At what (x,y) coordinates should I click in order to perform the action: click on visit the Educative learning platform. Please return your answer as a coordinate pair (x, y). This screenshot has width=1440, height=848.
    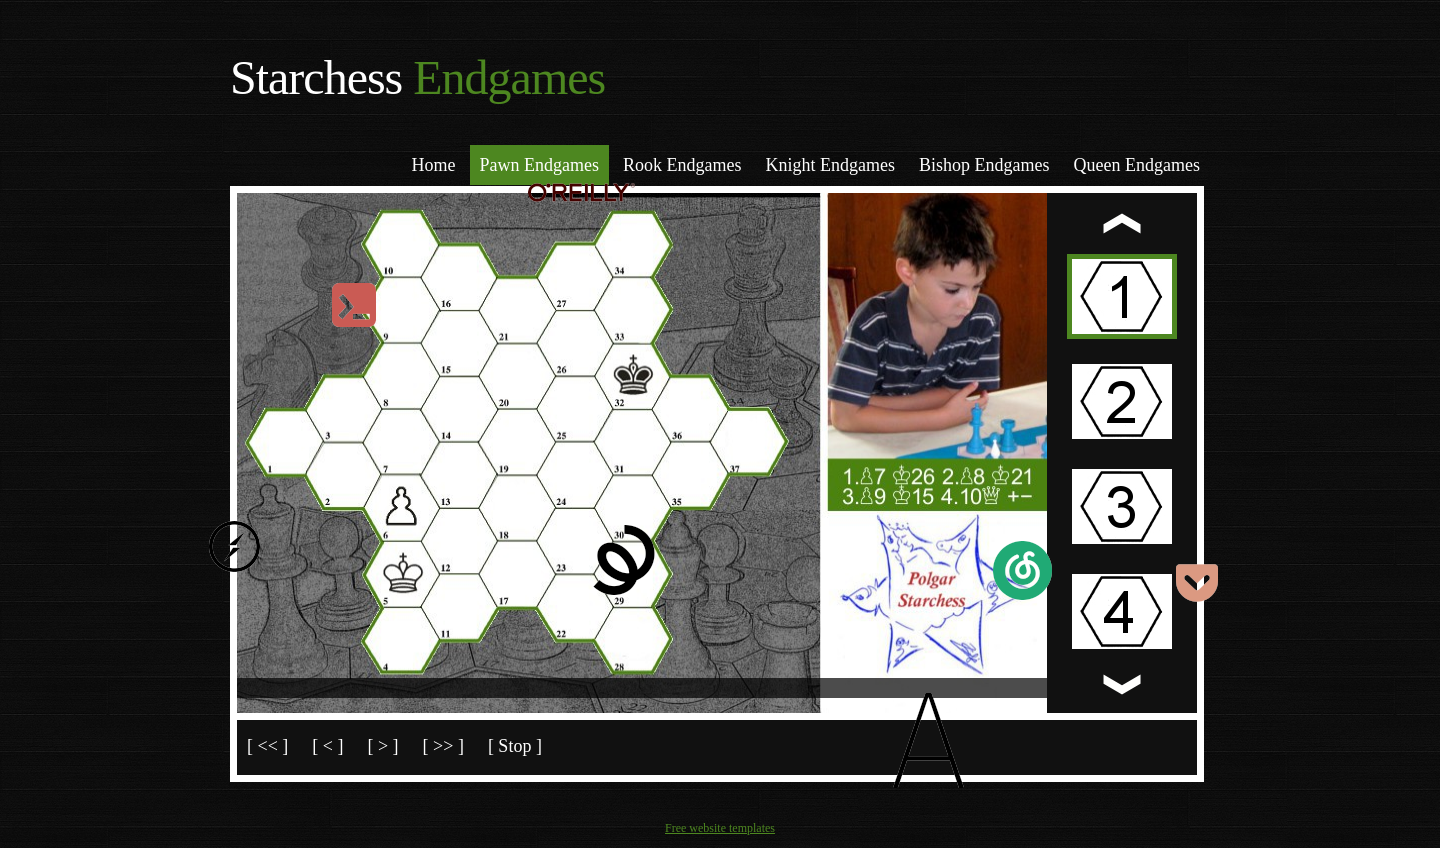
    Looking at the image, I should click on (354, 305).